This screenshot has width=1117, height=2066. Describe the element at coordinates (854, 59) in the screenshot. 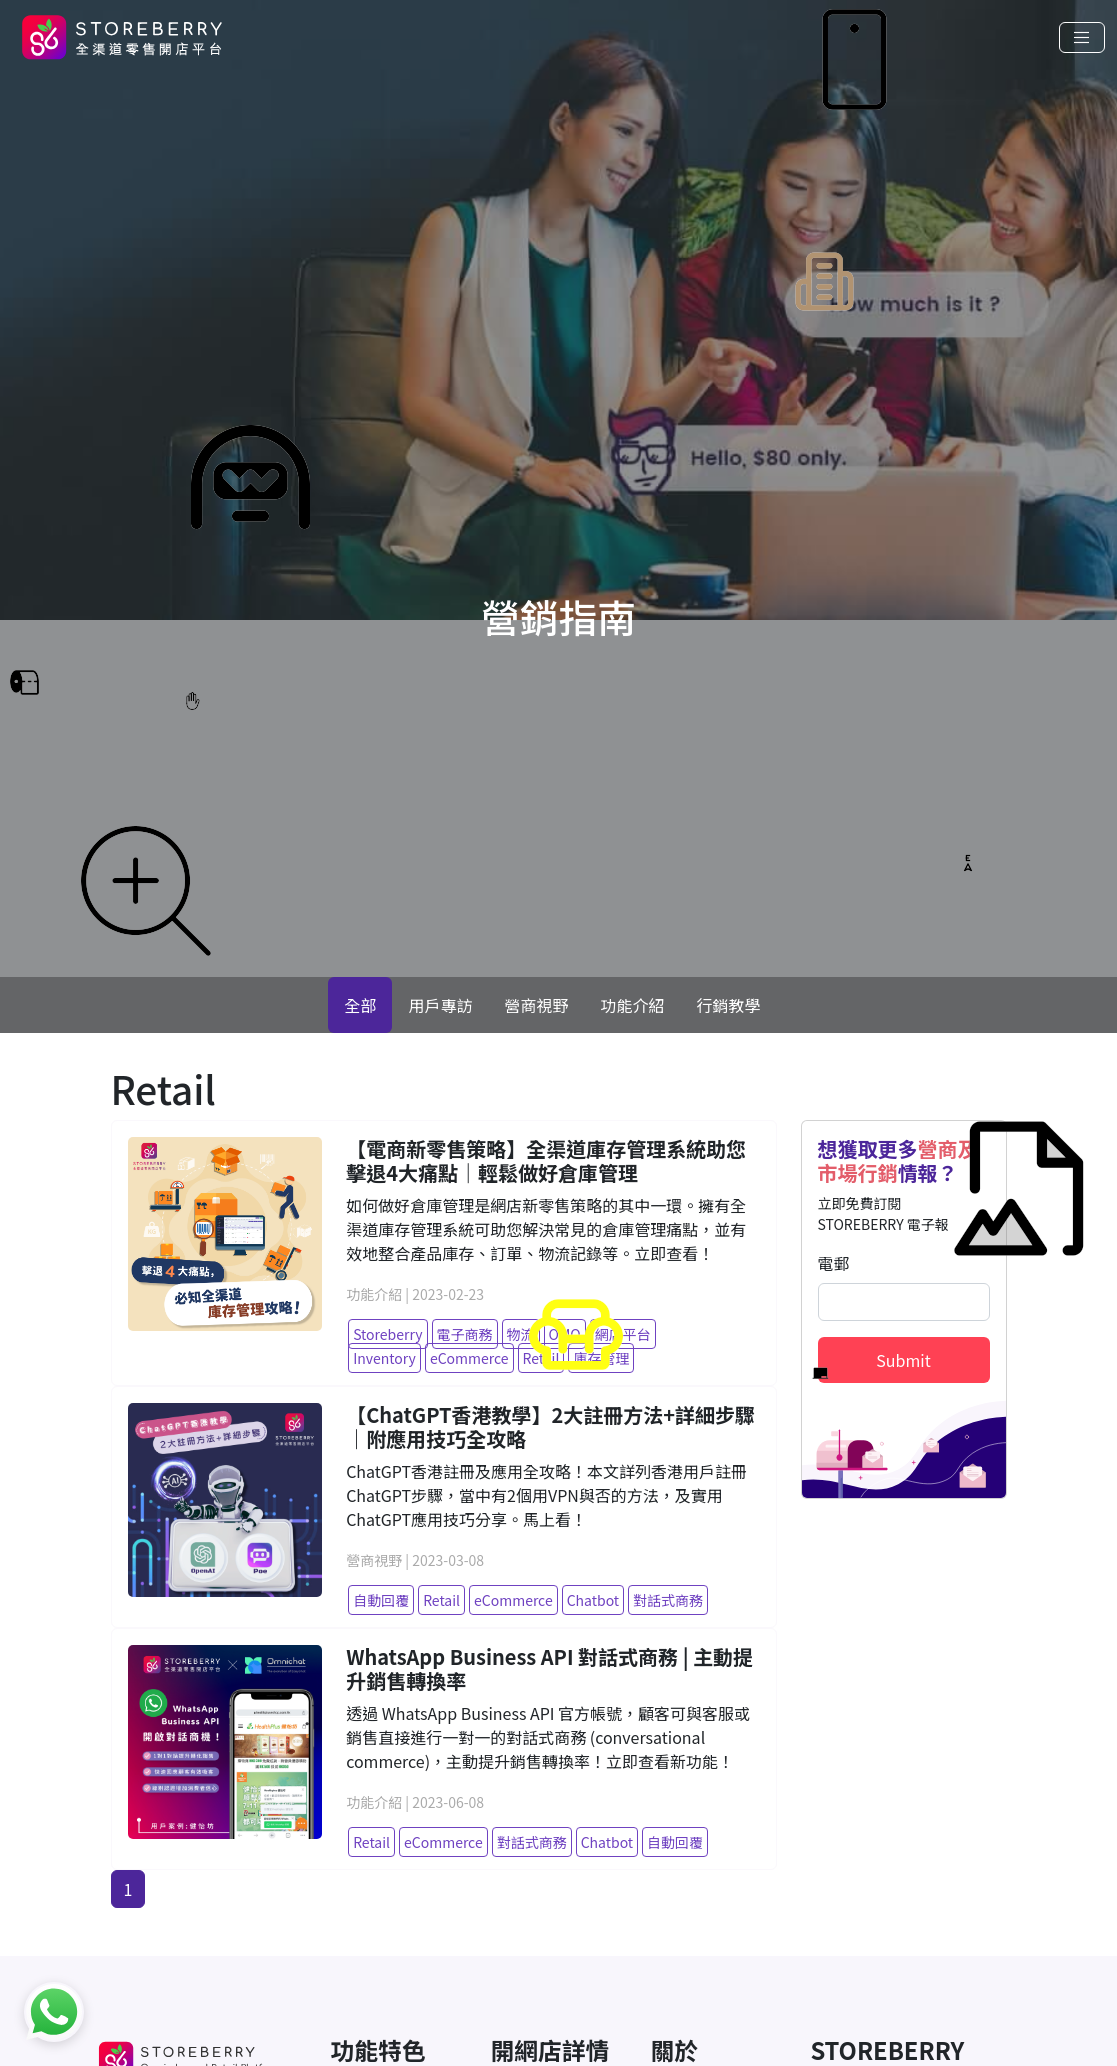

I see `access device camera through mobile` at that location.